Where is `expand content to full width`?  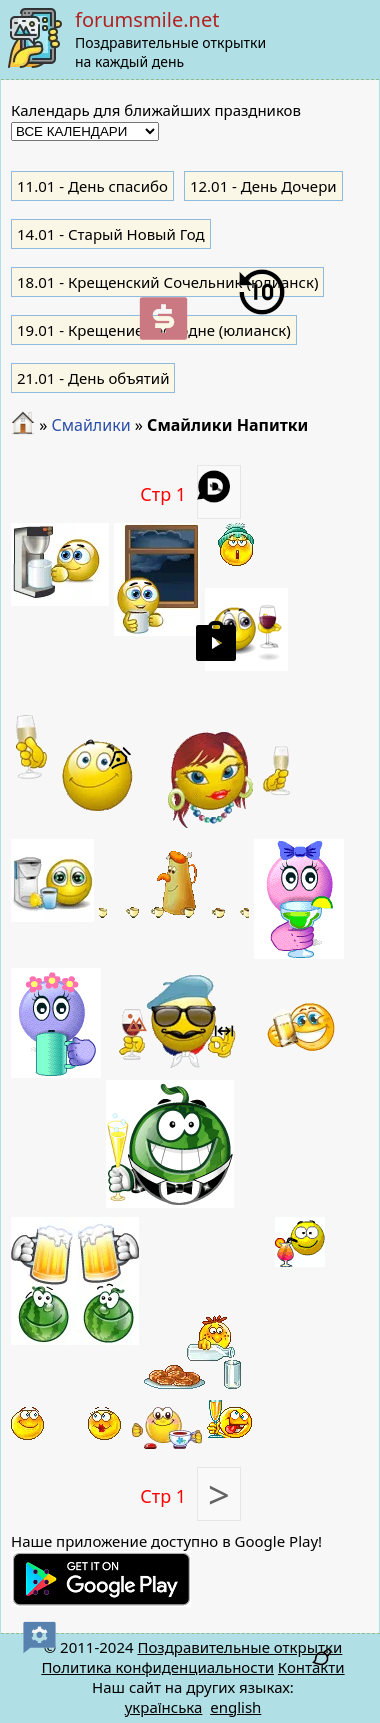 expand content to full width is located at coordinates (224, 1031).